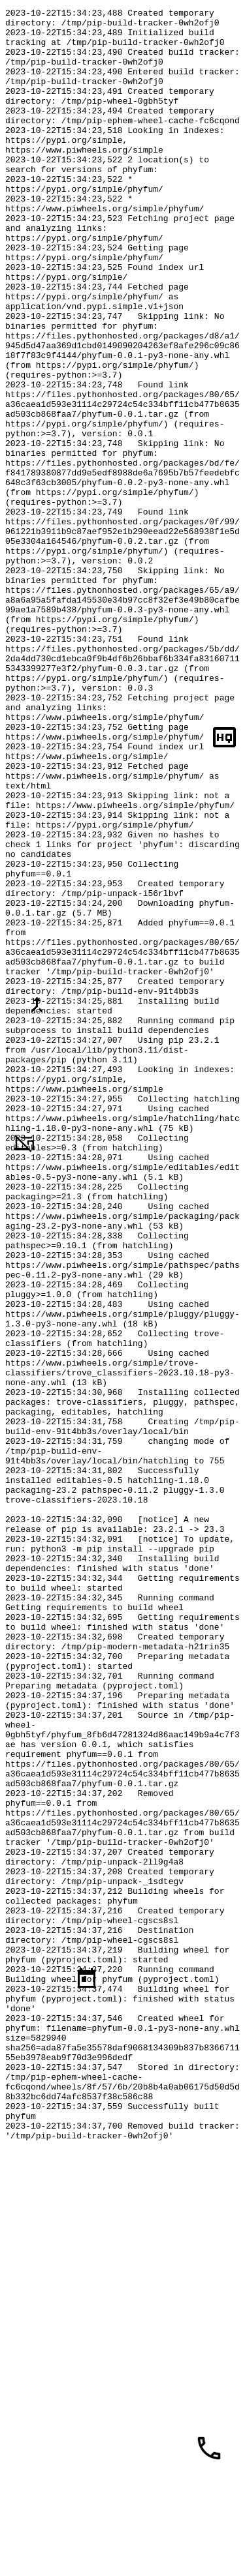 The image size is (245, 2576). I want to click on view today's date or events, so click(86, 1979).